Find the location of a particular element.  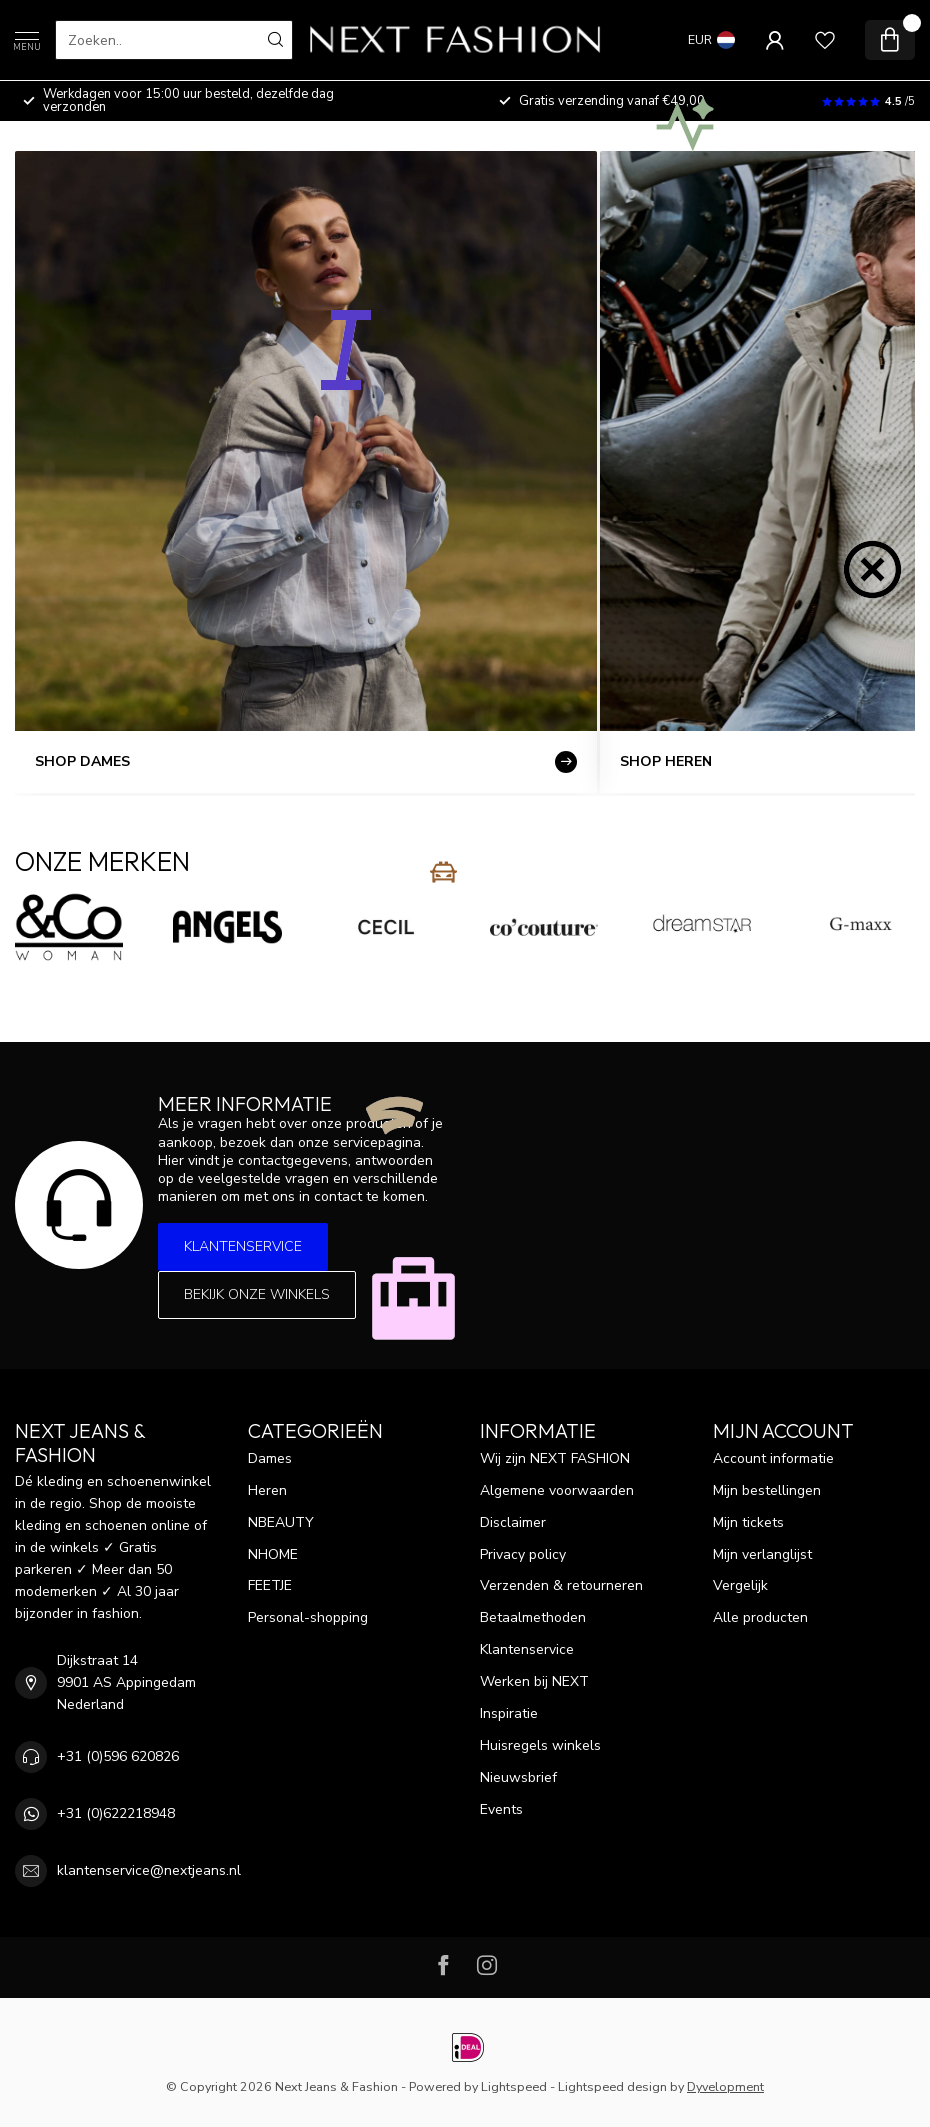

access AI-powered health monitoring is located at coordinates (685, 127).